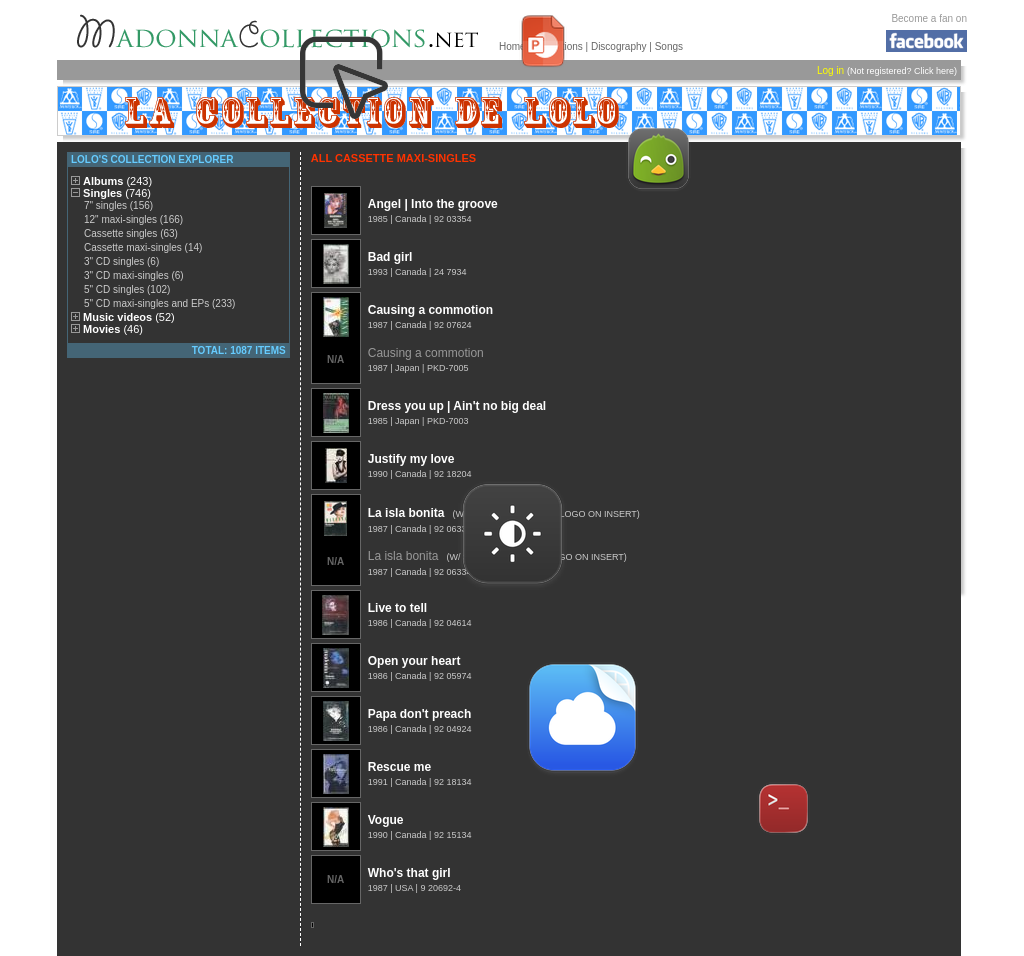 Image resolution: width=1024 pixels, height=956 pixels. Describe the element at coordinates (582, 717) in the screenshot. I see `manage web apps and progressive web applications` at that location.